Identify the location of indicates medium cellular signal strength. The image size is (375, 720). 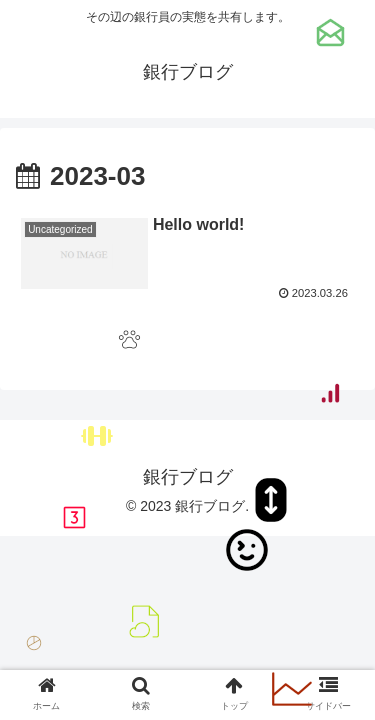
(338, 388).